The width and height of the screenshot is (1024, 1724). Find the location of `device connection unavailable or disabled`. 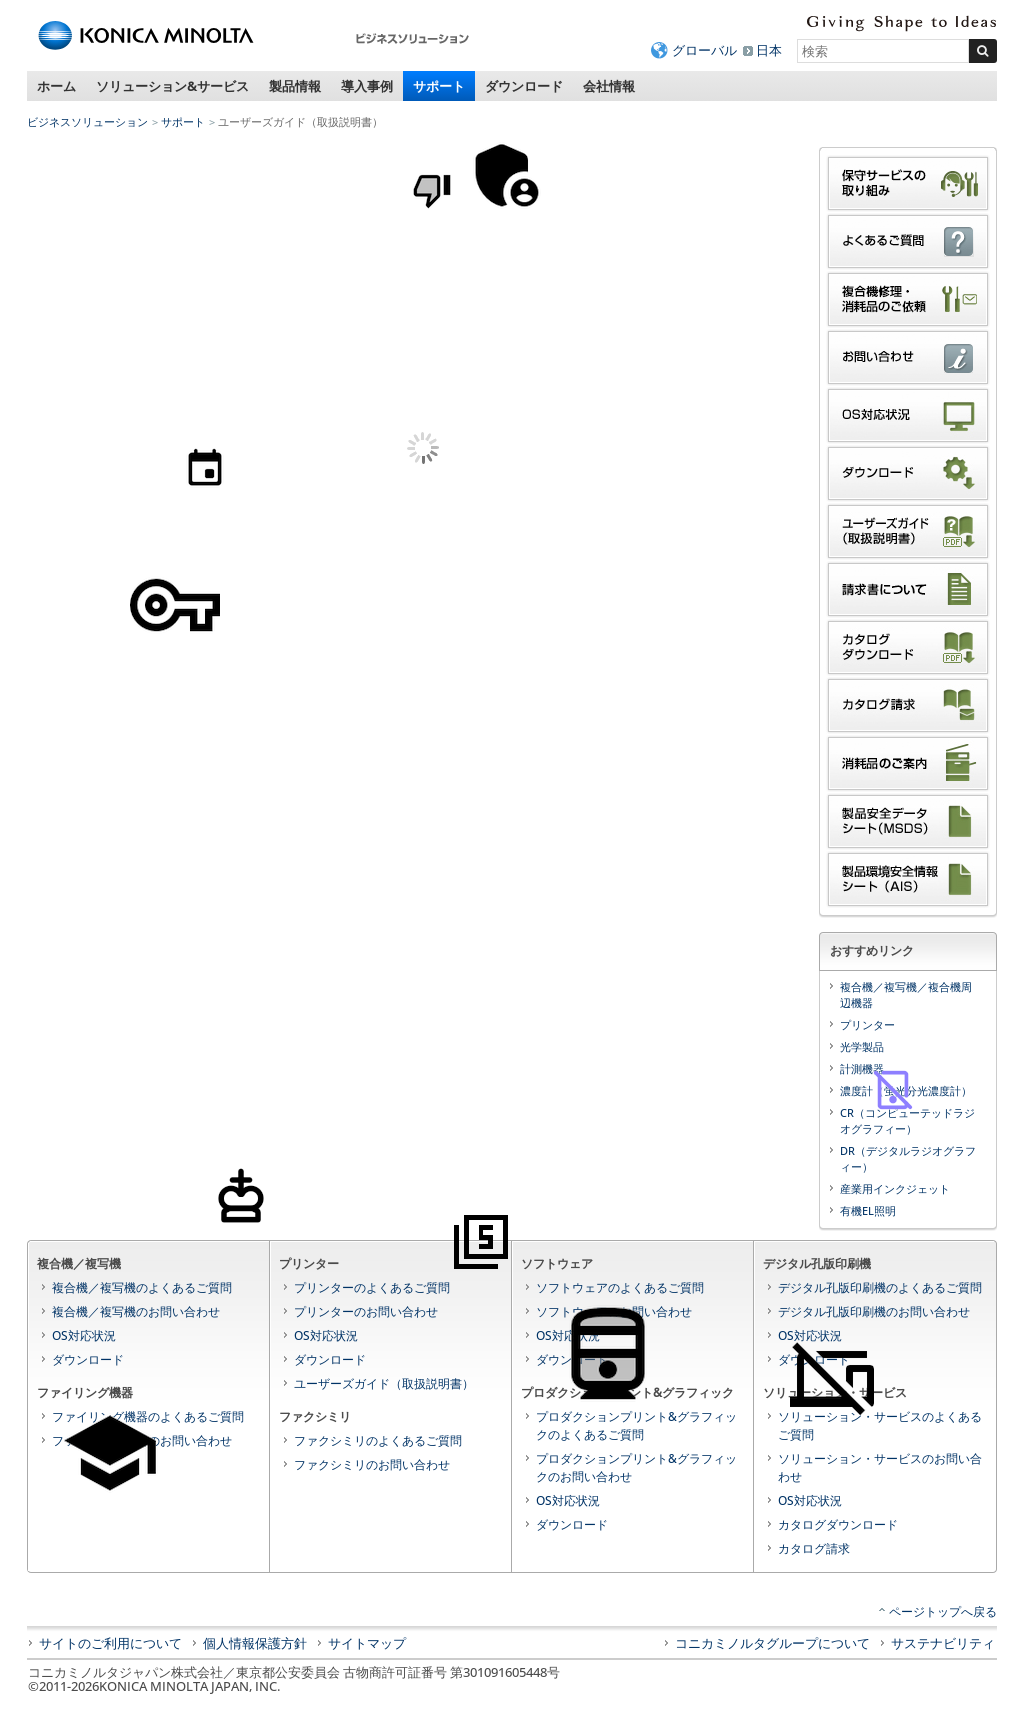

device connection unavailable or disabled is located at coordinates (832, 1379).